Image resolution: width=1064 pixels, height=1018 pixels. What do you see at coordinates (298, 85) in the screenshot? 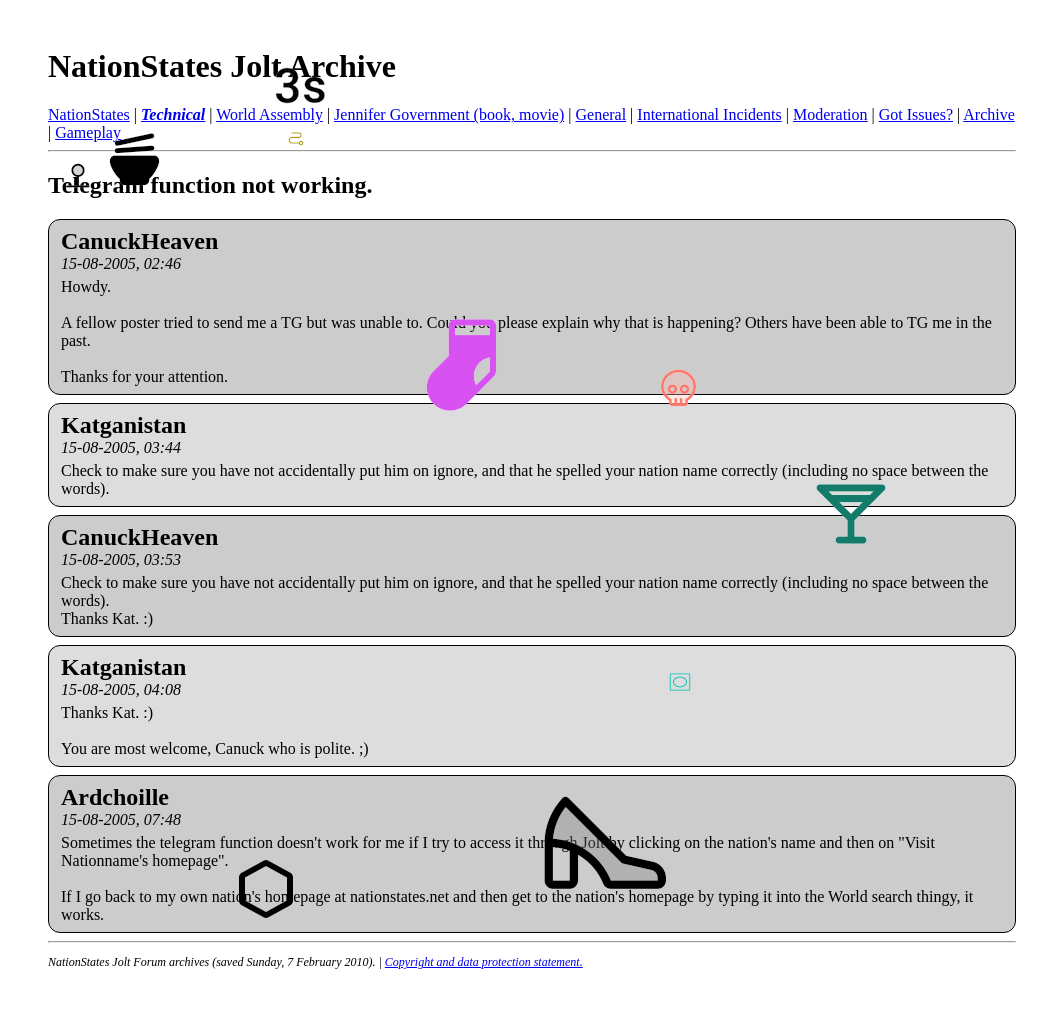
I see `set a 3-second timer` at bounding box center [298, 85].